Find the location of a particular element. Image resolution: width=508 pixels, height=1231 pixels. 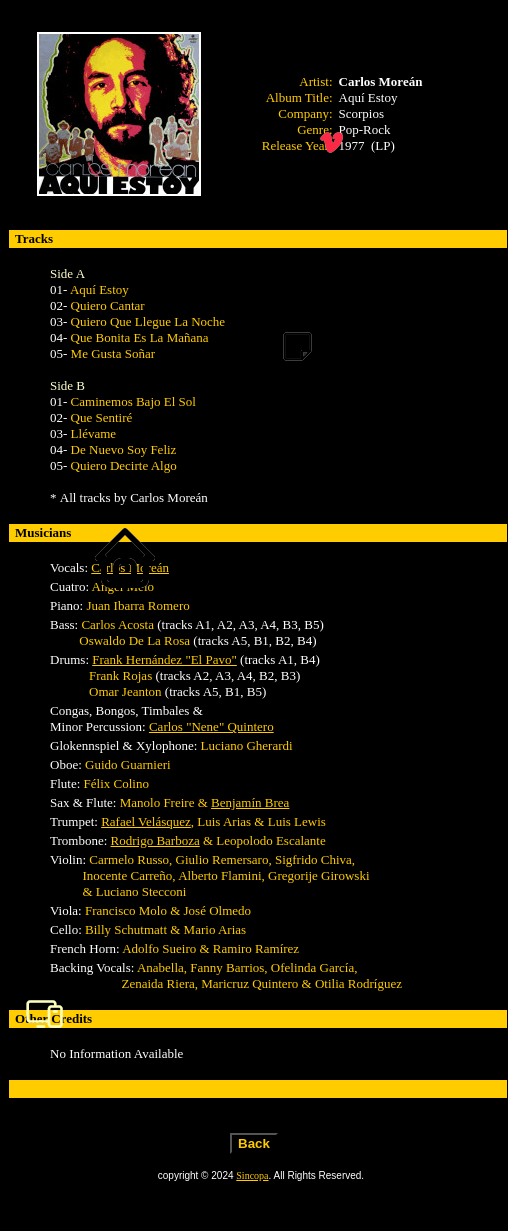

manage connected devices is located at coordinates (44, 1014).